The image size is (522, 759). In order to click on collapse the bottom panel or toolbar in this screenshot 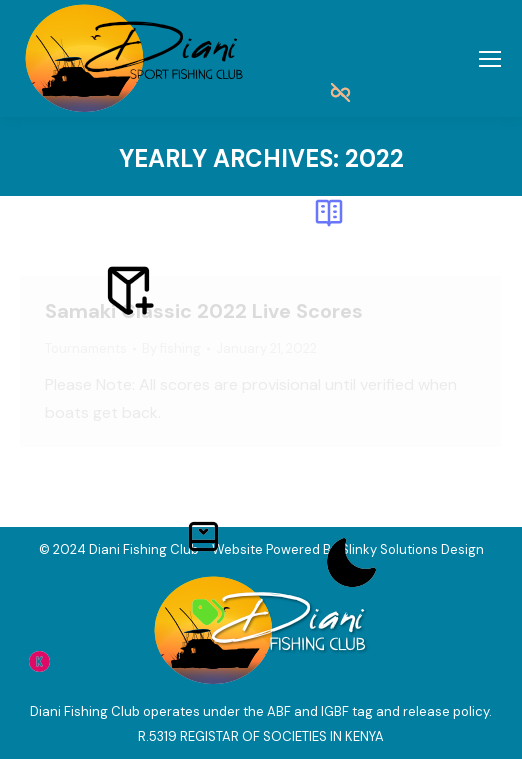, I will do `click(203, 536)`.